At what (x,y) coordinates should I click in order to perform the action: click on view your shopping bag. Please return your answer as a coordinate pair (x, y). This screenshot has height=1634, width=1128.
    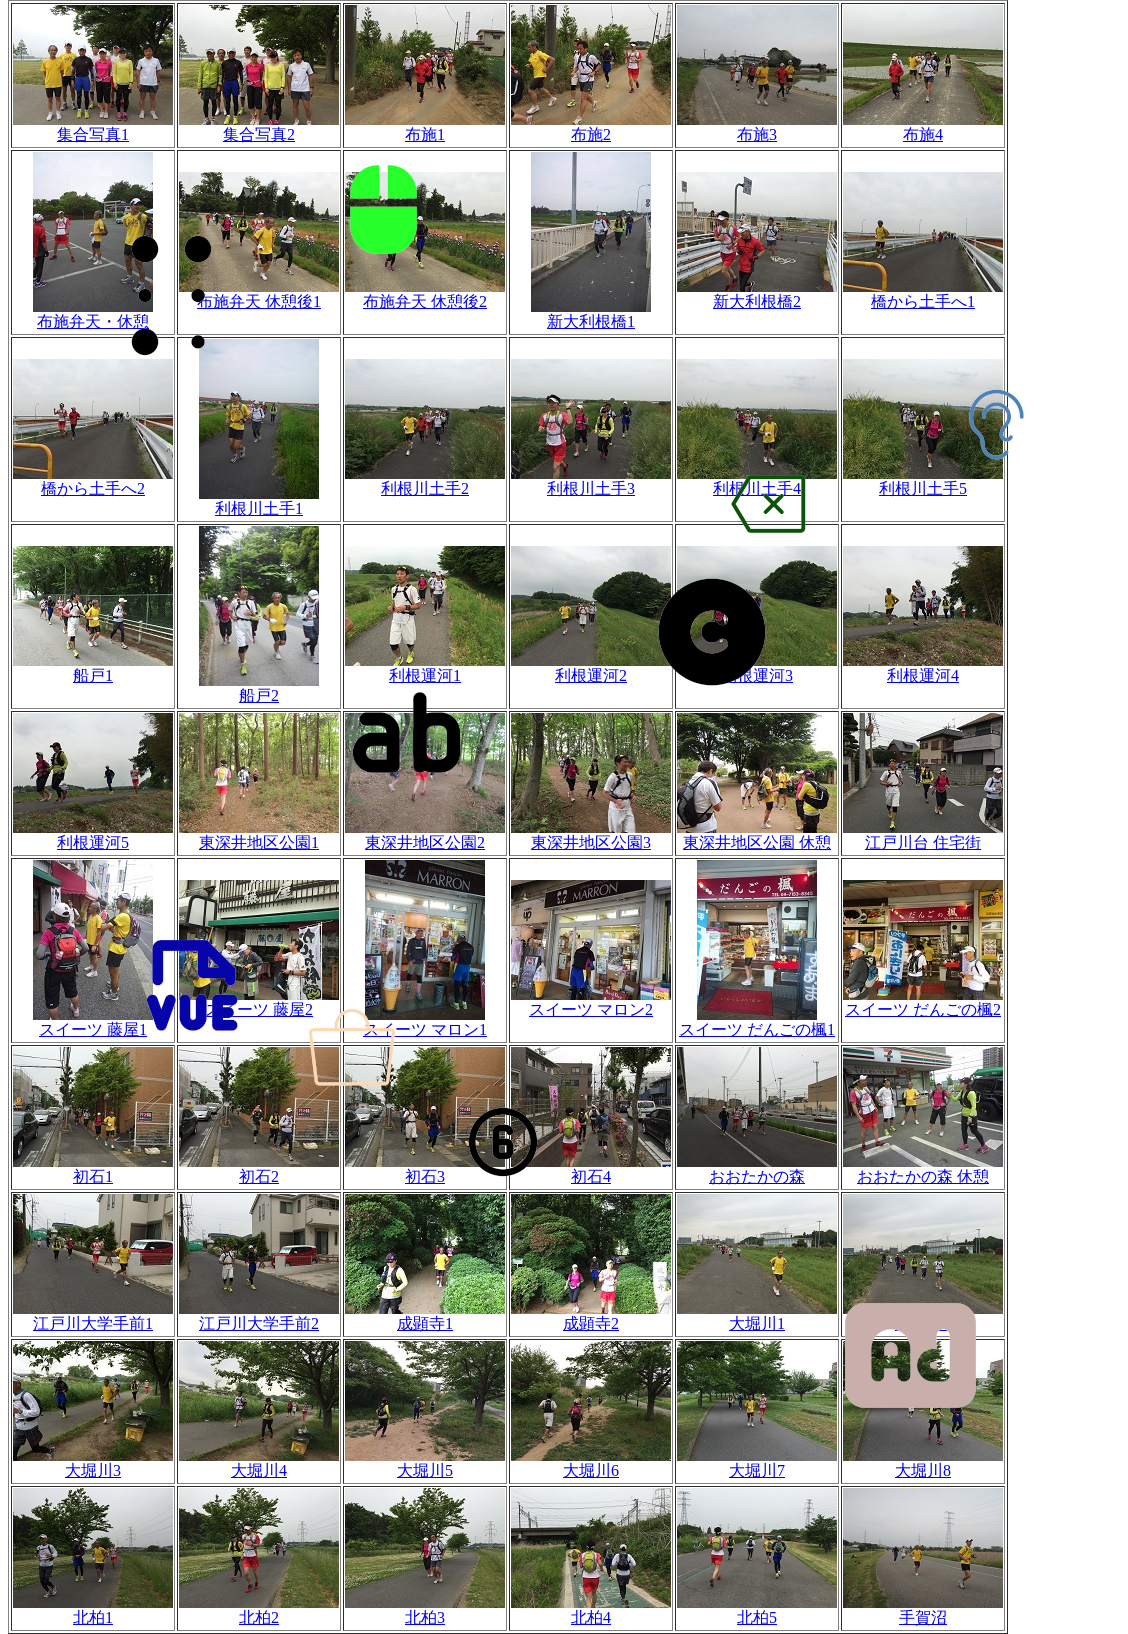
    Looking at the image, I should click on (352, 1052).